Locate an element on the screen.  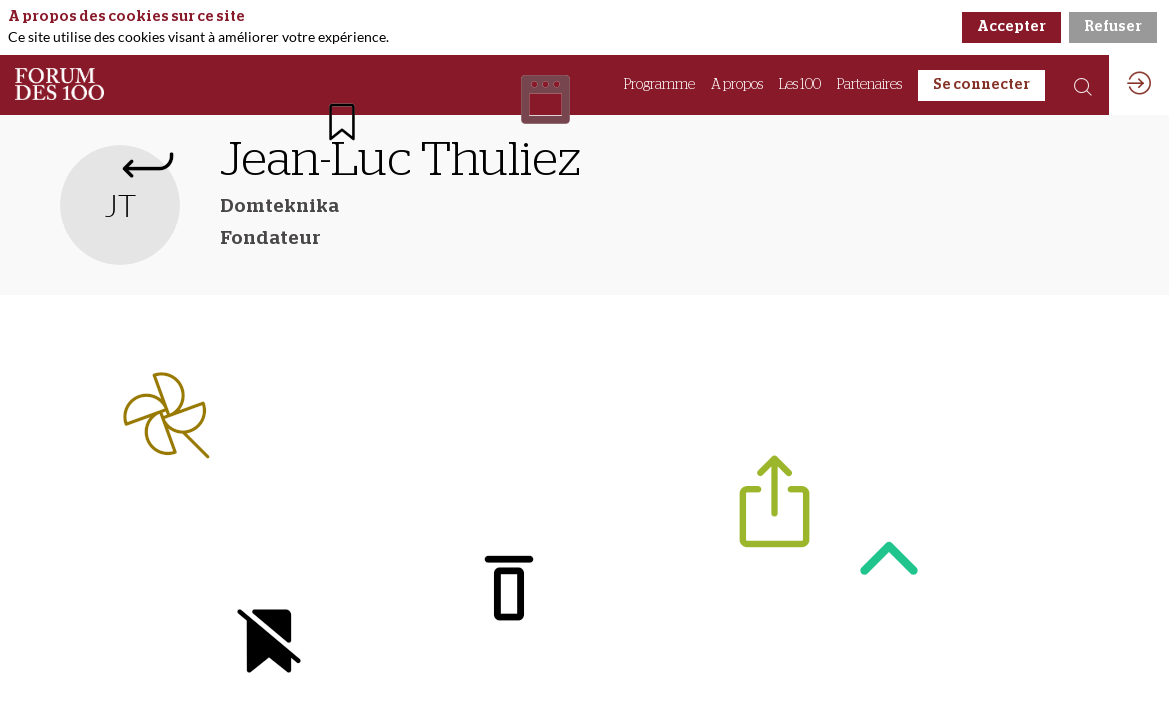
remove from bookmarks is located at coordinates (269, 641).